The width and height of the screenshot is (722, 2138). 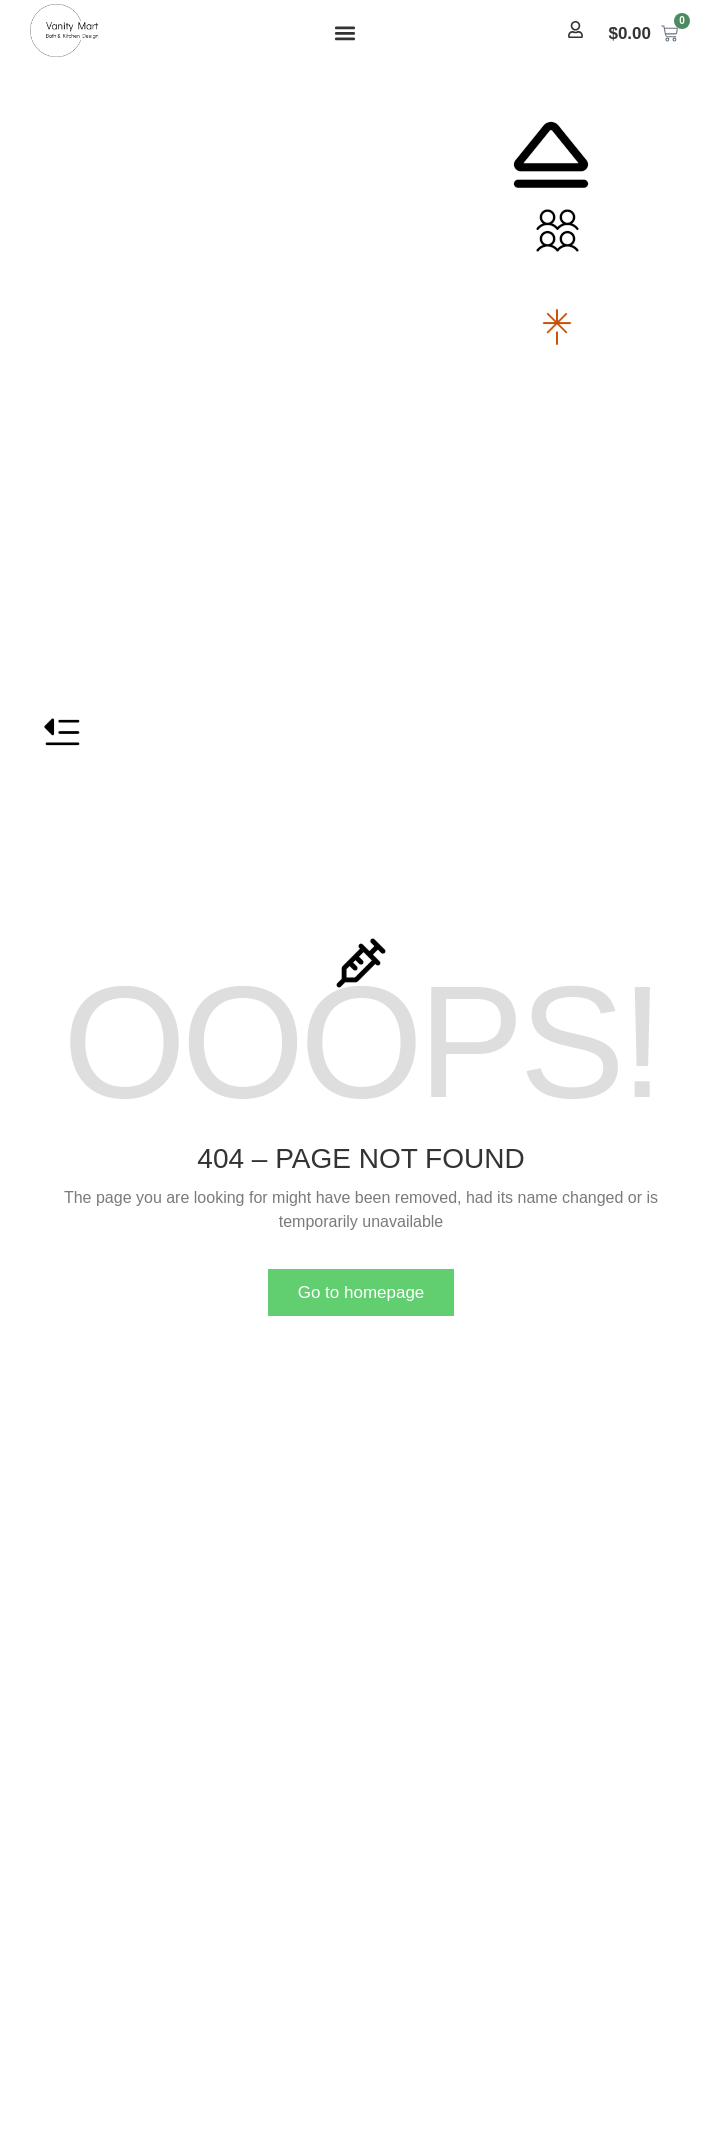 I want to click on eject media or disc, so click(x=551, y=159).